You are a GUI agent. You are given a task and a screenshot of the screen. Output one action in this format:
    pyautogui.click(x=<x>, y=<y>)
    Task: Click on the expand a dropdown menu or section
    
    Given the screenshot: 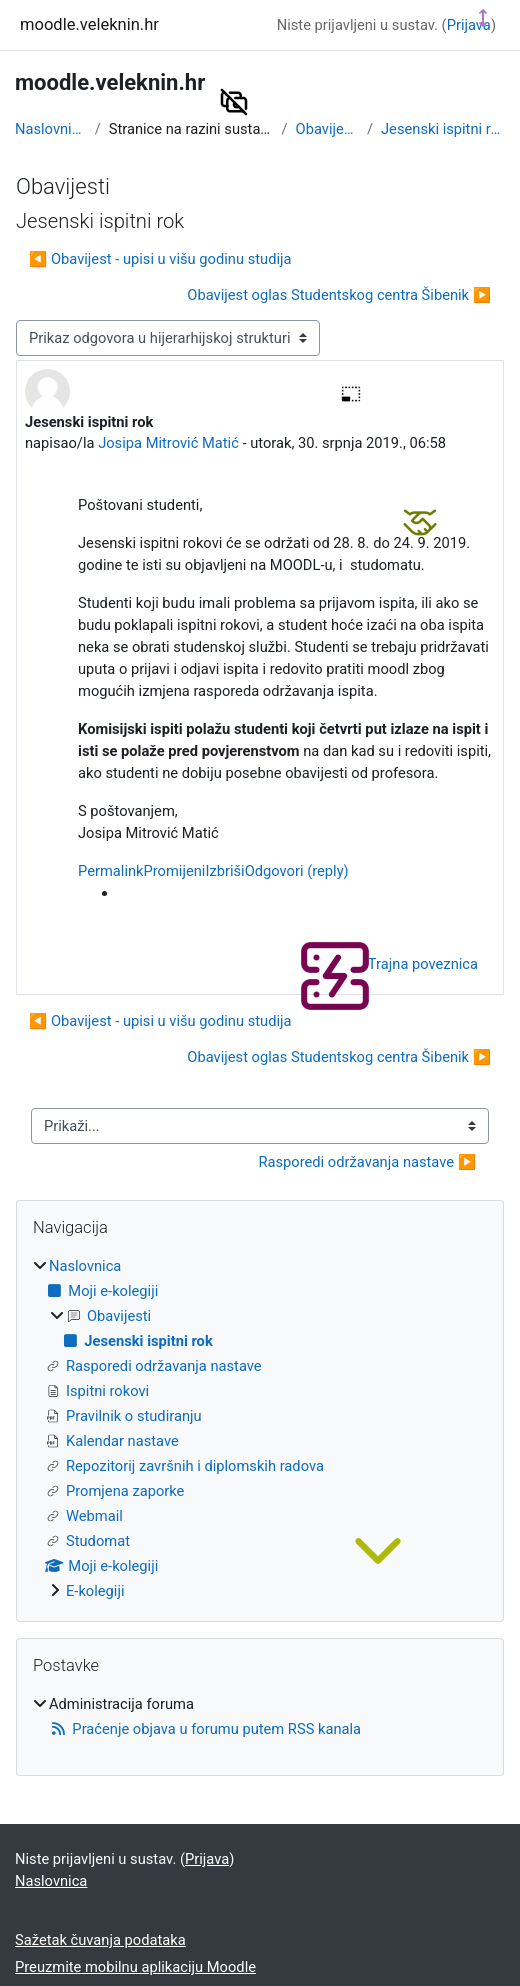 What is the action you would take?
    pyautogui.click(x=378, y=1551)
    